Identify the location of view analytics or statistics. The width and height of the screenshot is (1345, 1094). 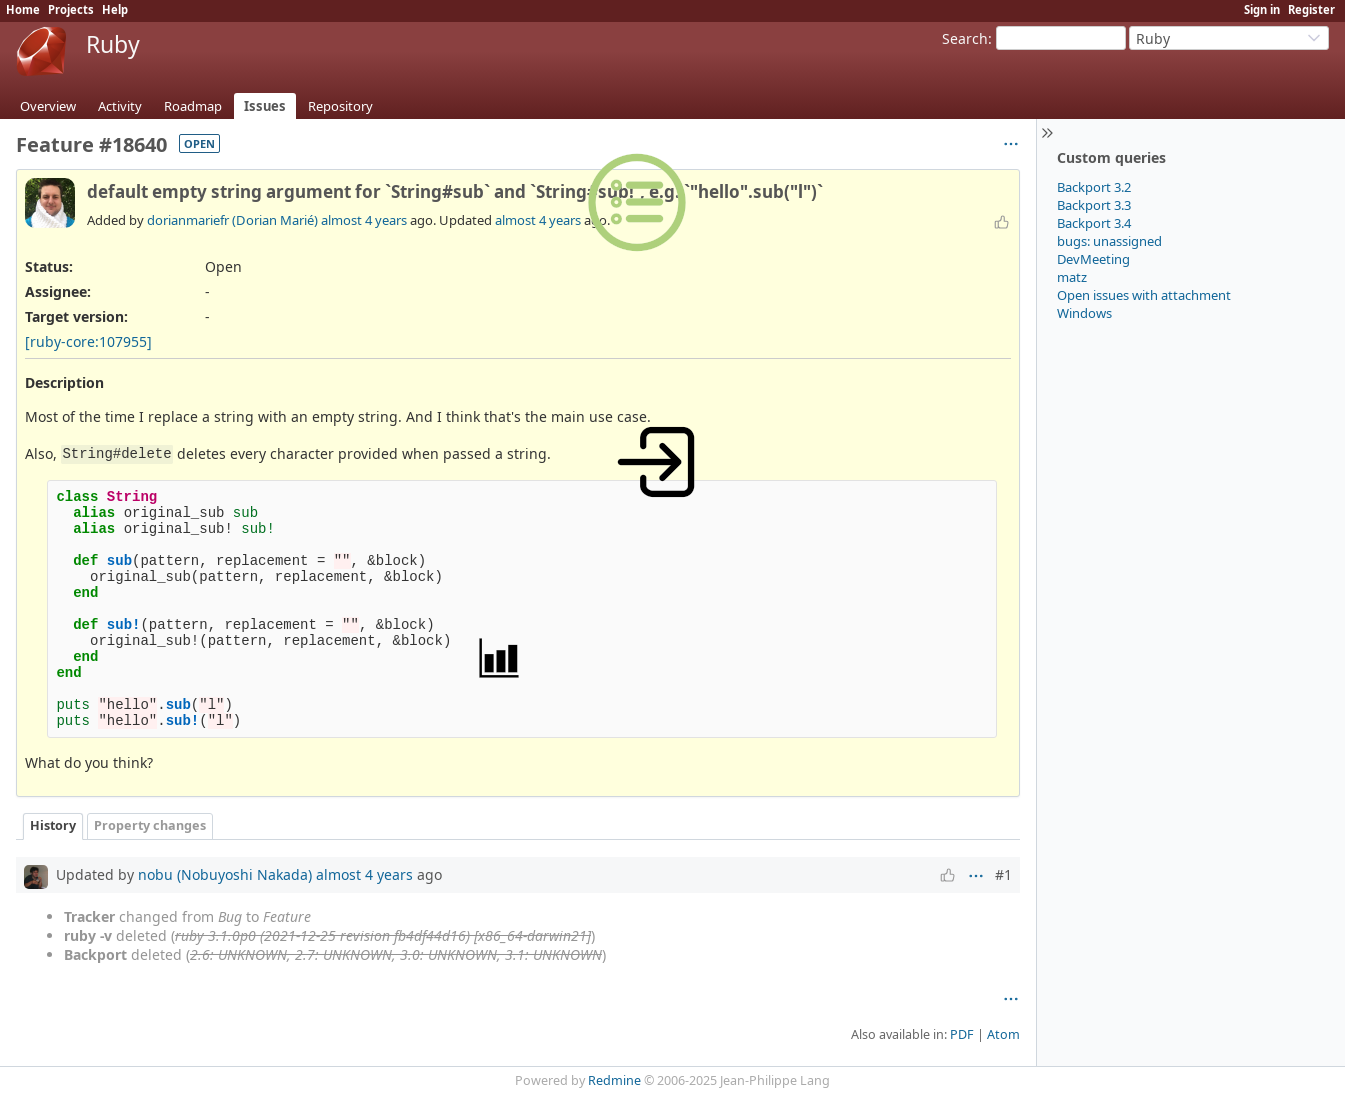
(499, 658).